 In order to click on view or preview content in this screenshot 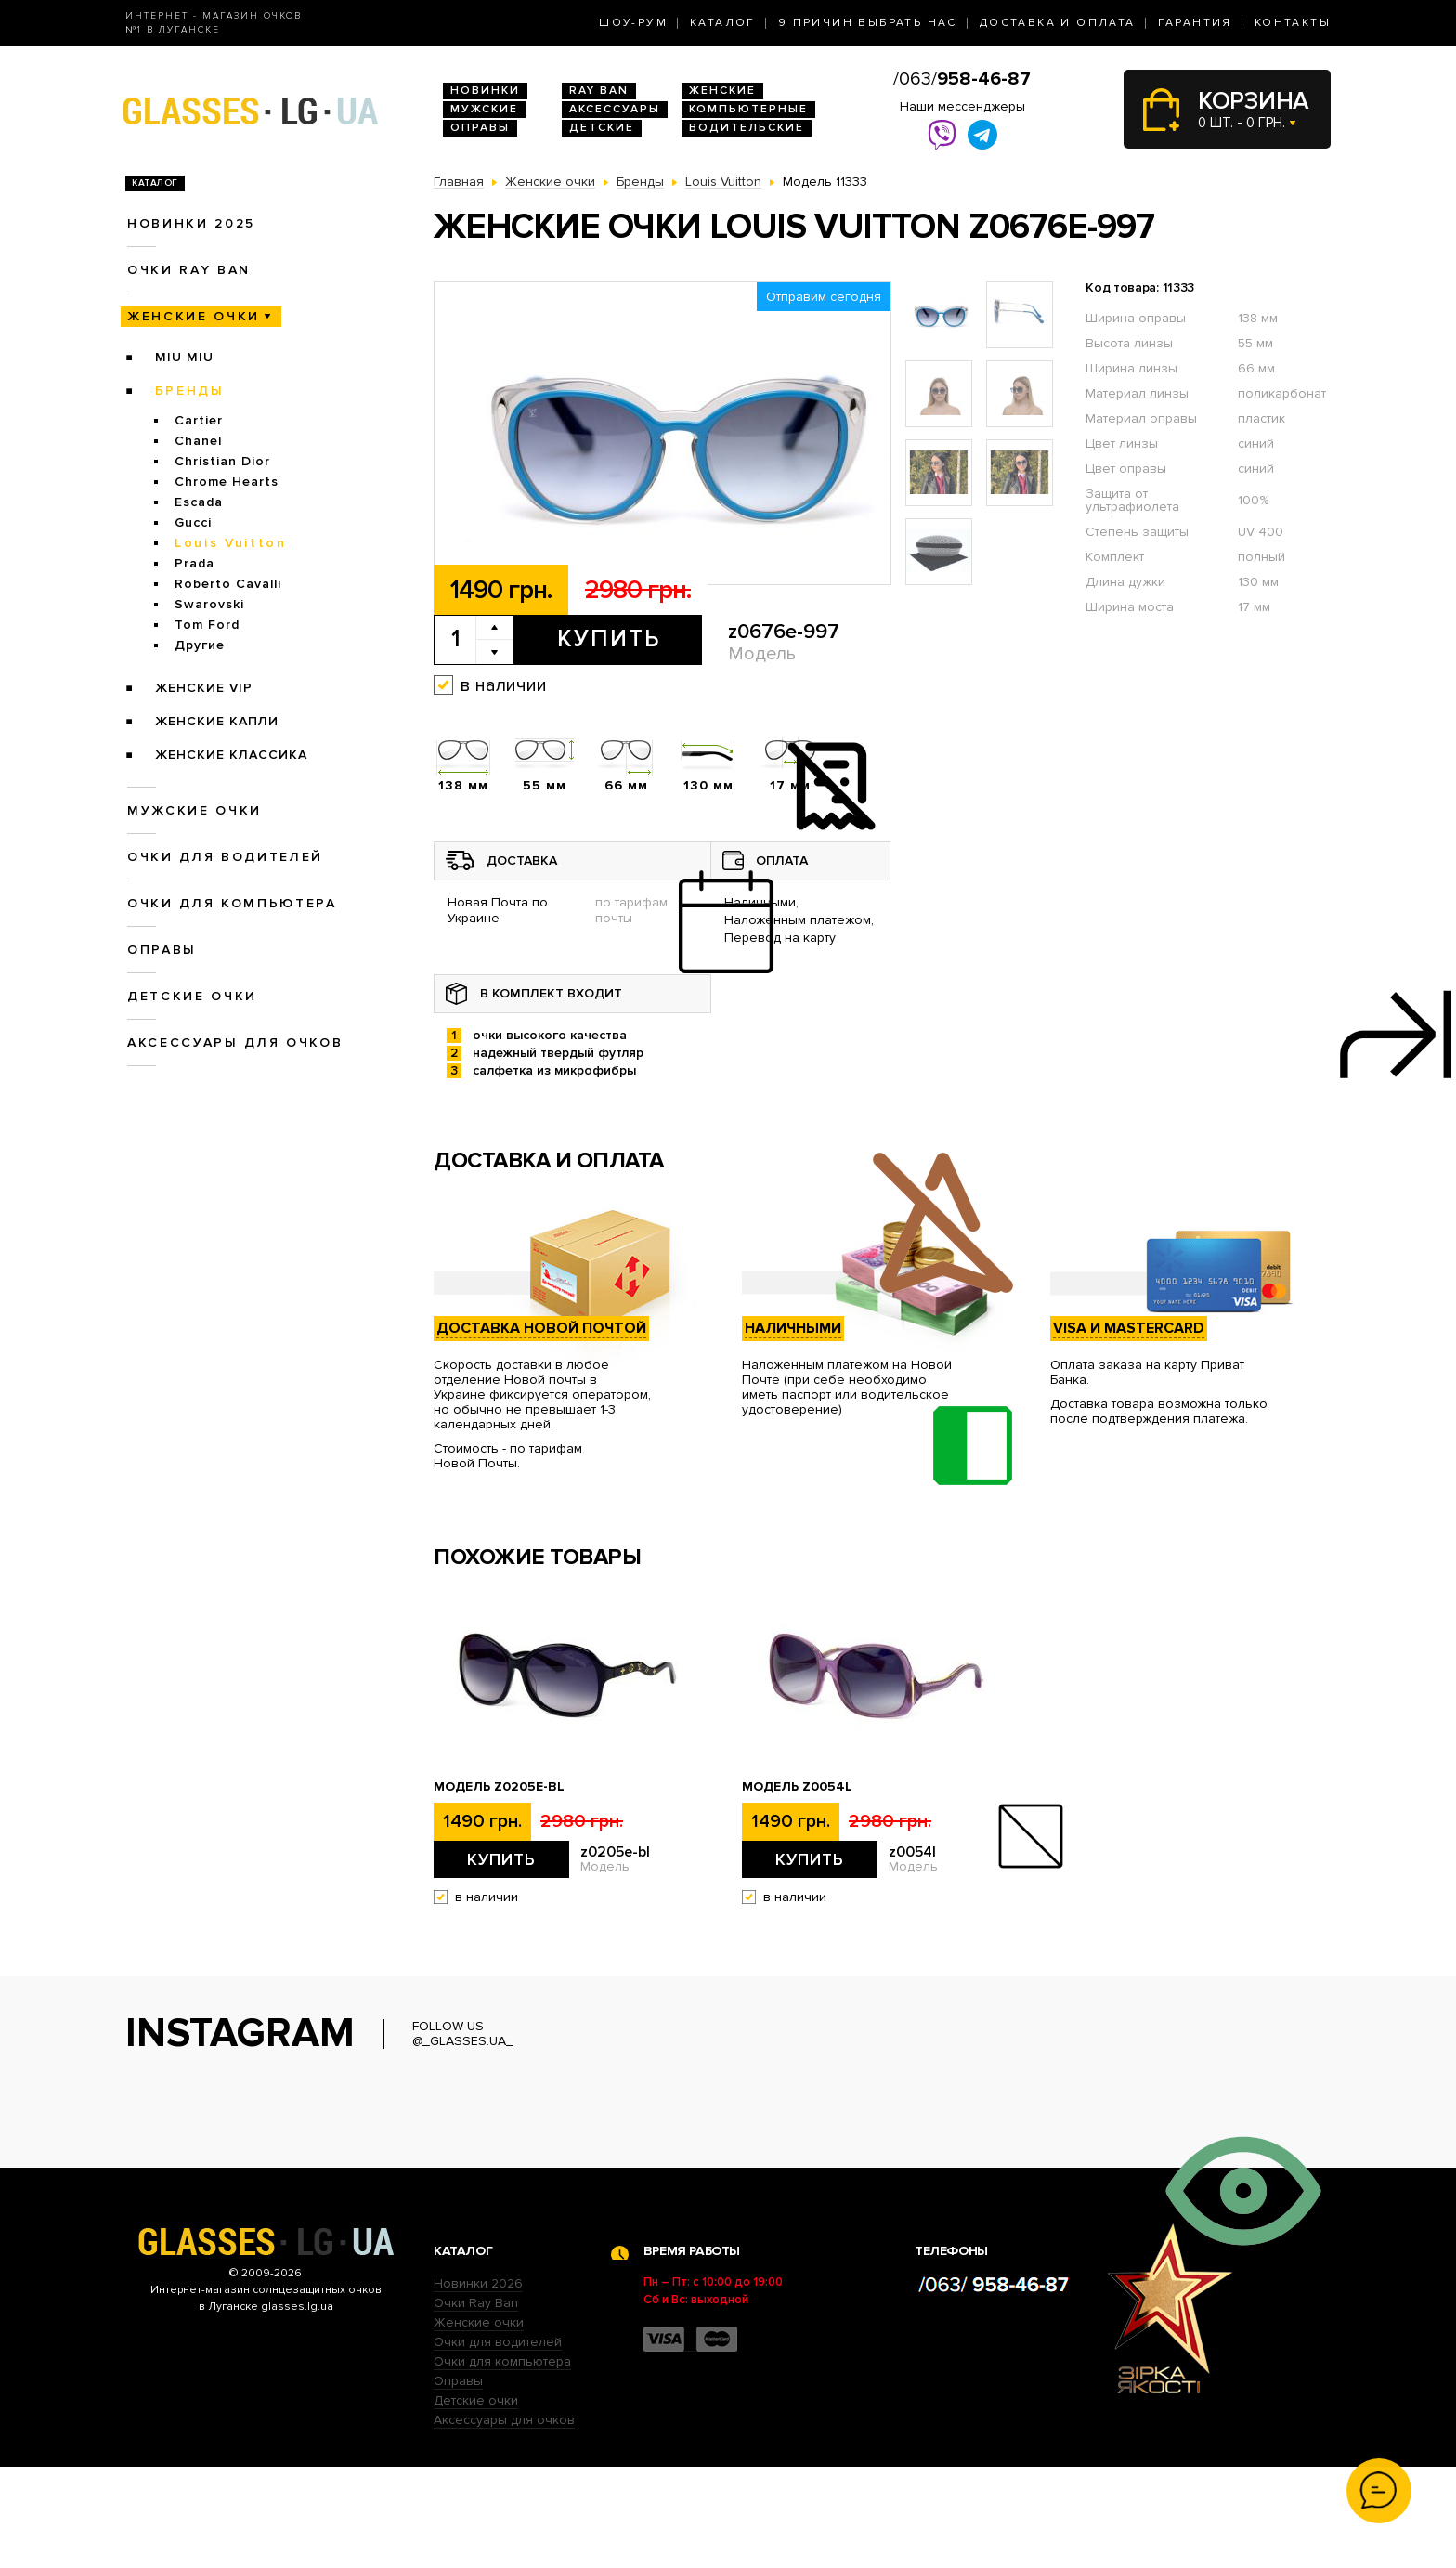, I will do `click(1243, 2191)`.